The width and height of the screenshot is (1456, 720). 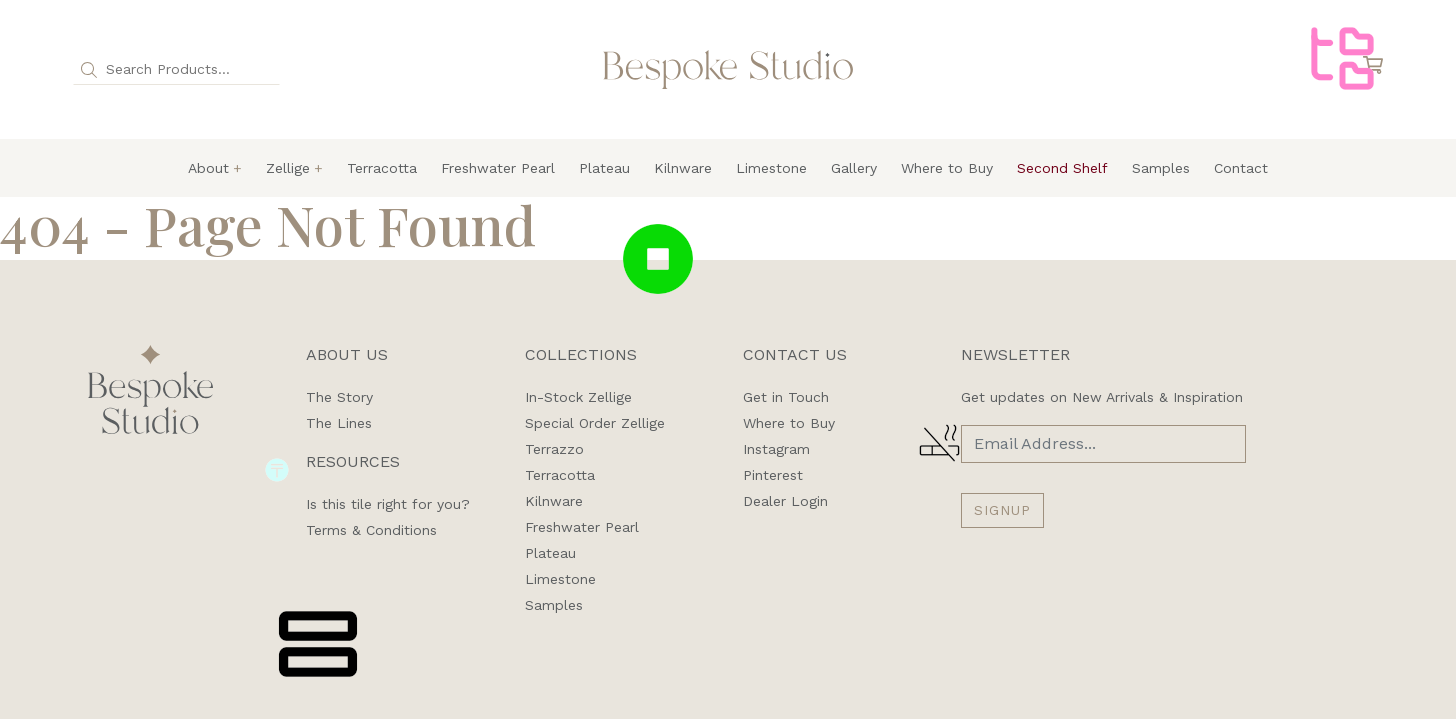 I want to click on indicates kazakhstani tenge currency, so click(x=277, y=470).